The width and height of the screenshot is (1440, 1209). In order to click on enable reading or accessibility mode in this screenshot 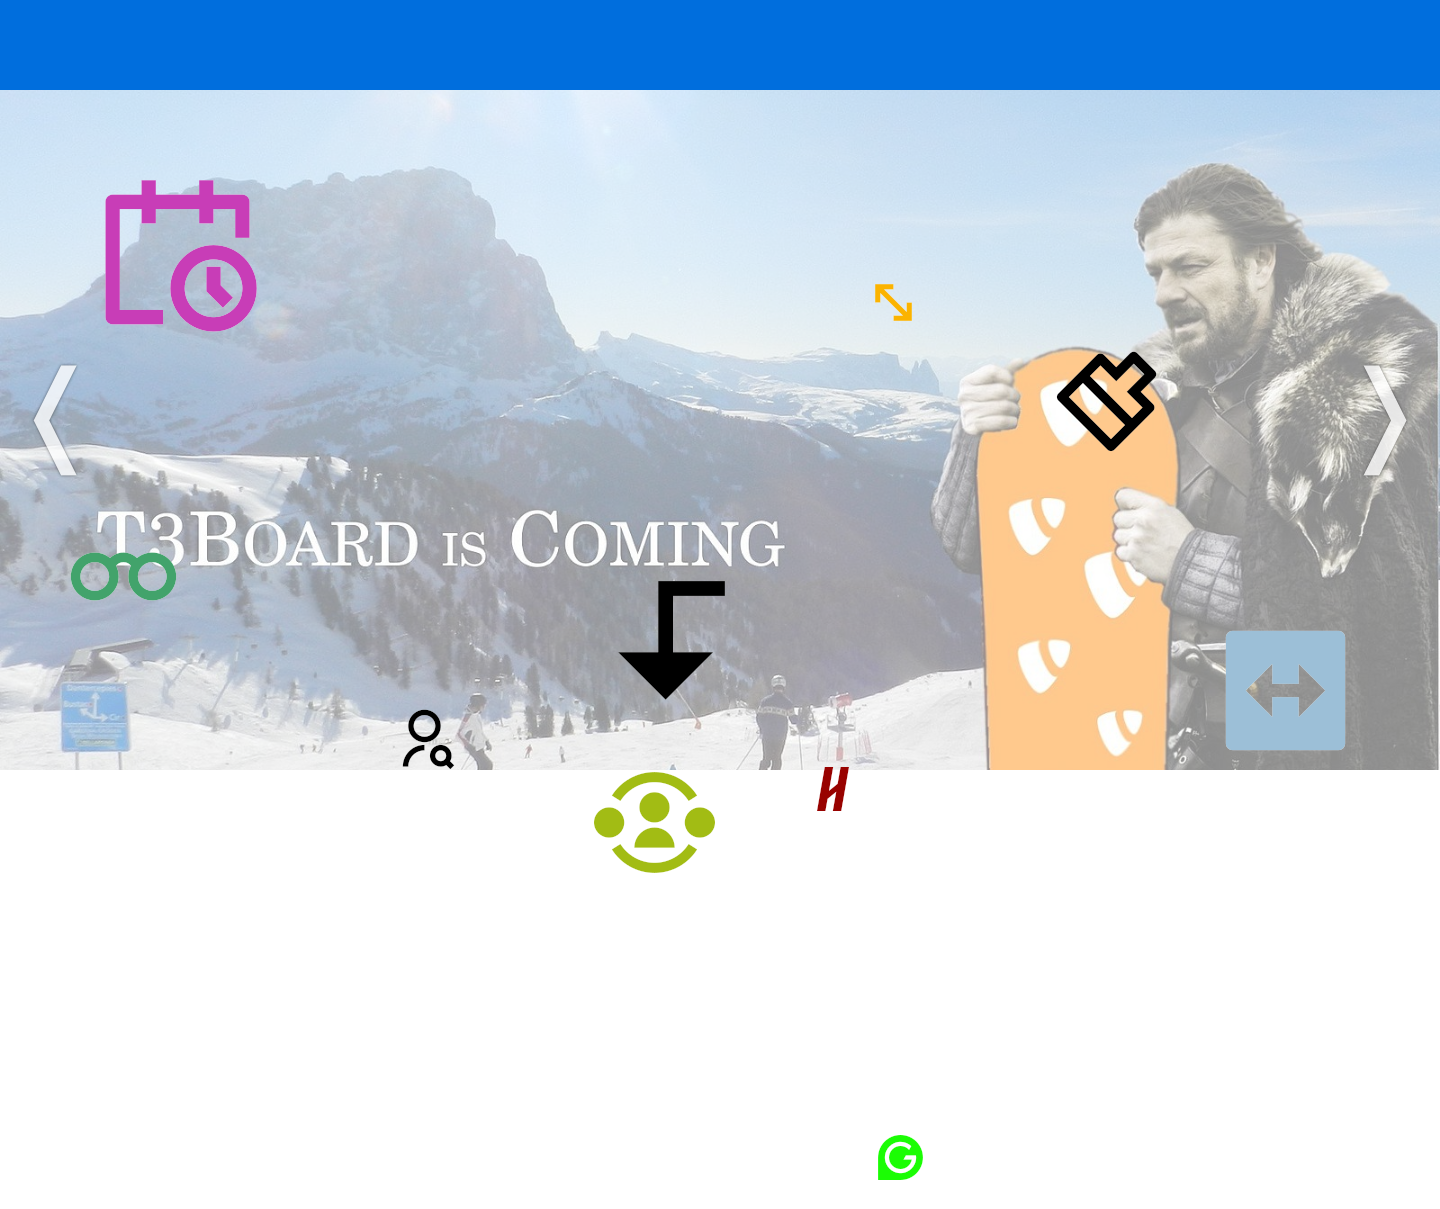, I will do `click(123, 576)`.